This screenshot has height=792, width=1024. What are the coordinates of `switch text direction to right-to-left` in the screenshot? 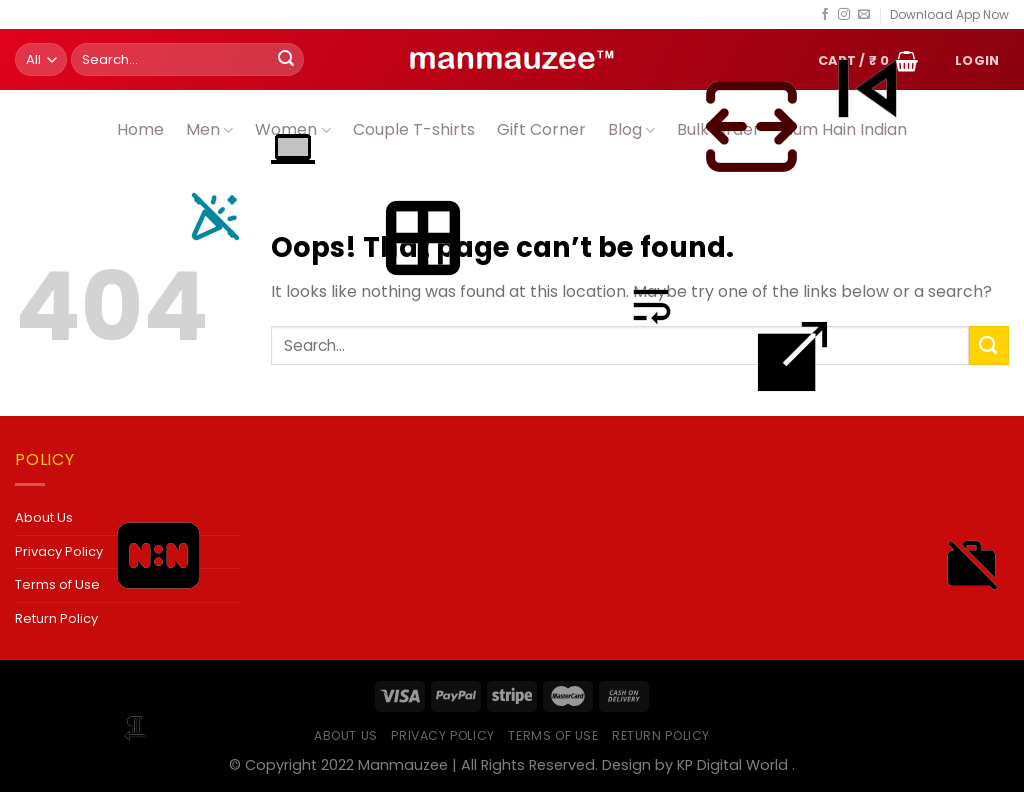 It's located at (134, 728).